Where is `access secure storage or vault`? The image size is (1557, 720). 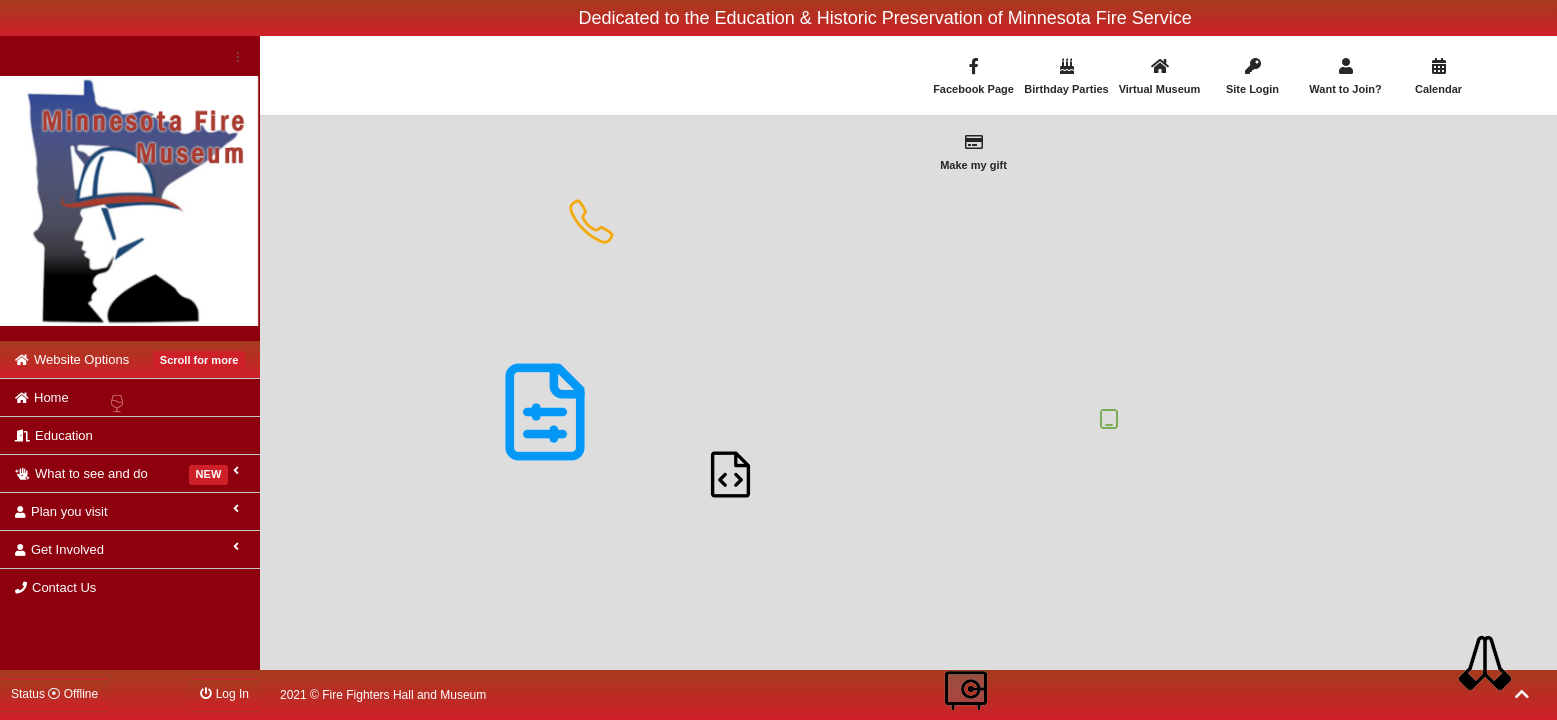
access secure storage or vault is located at coordinates (966, 689).